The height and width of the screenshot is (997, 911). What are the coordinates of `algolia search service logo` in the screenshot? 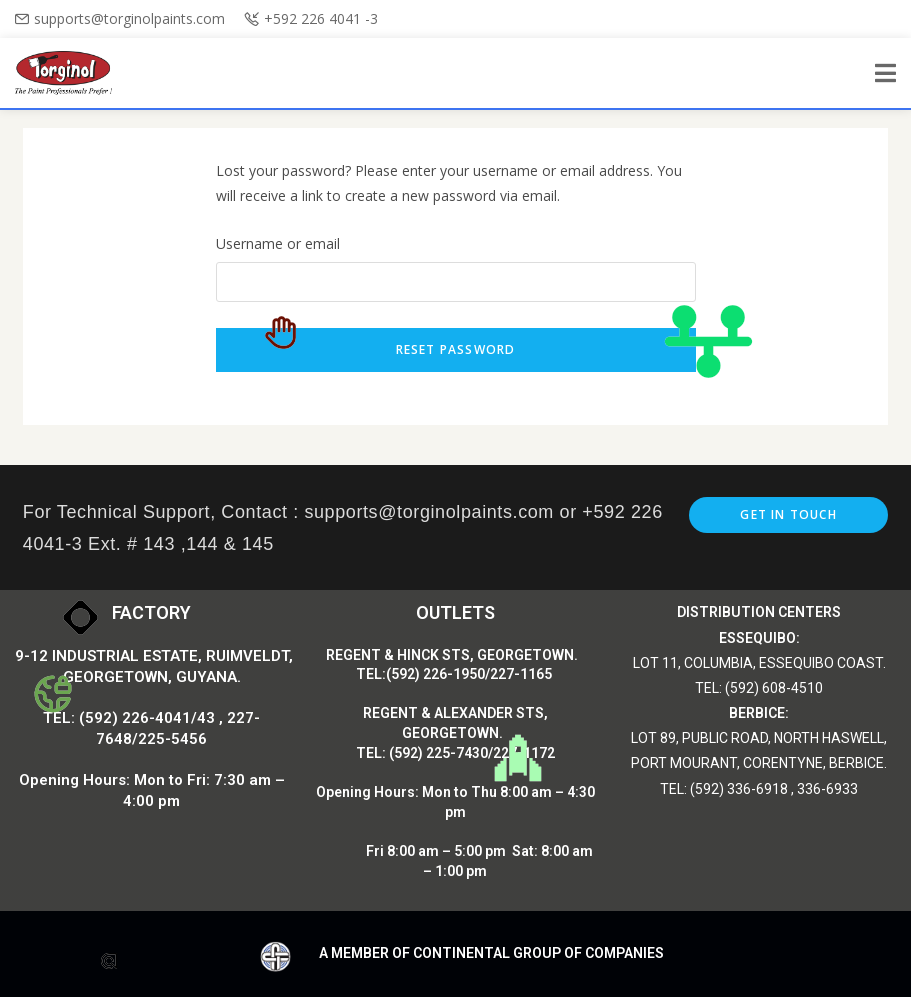 It's located at (109, 961).